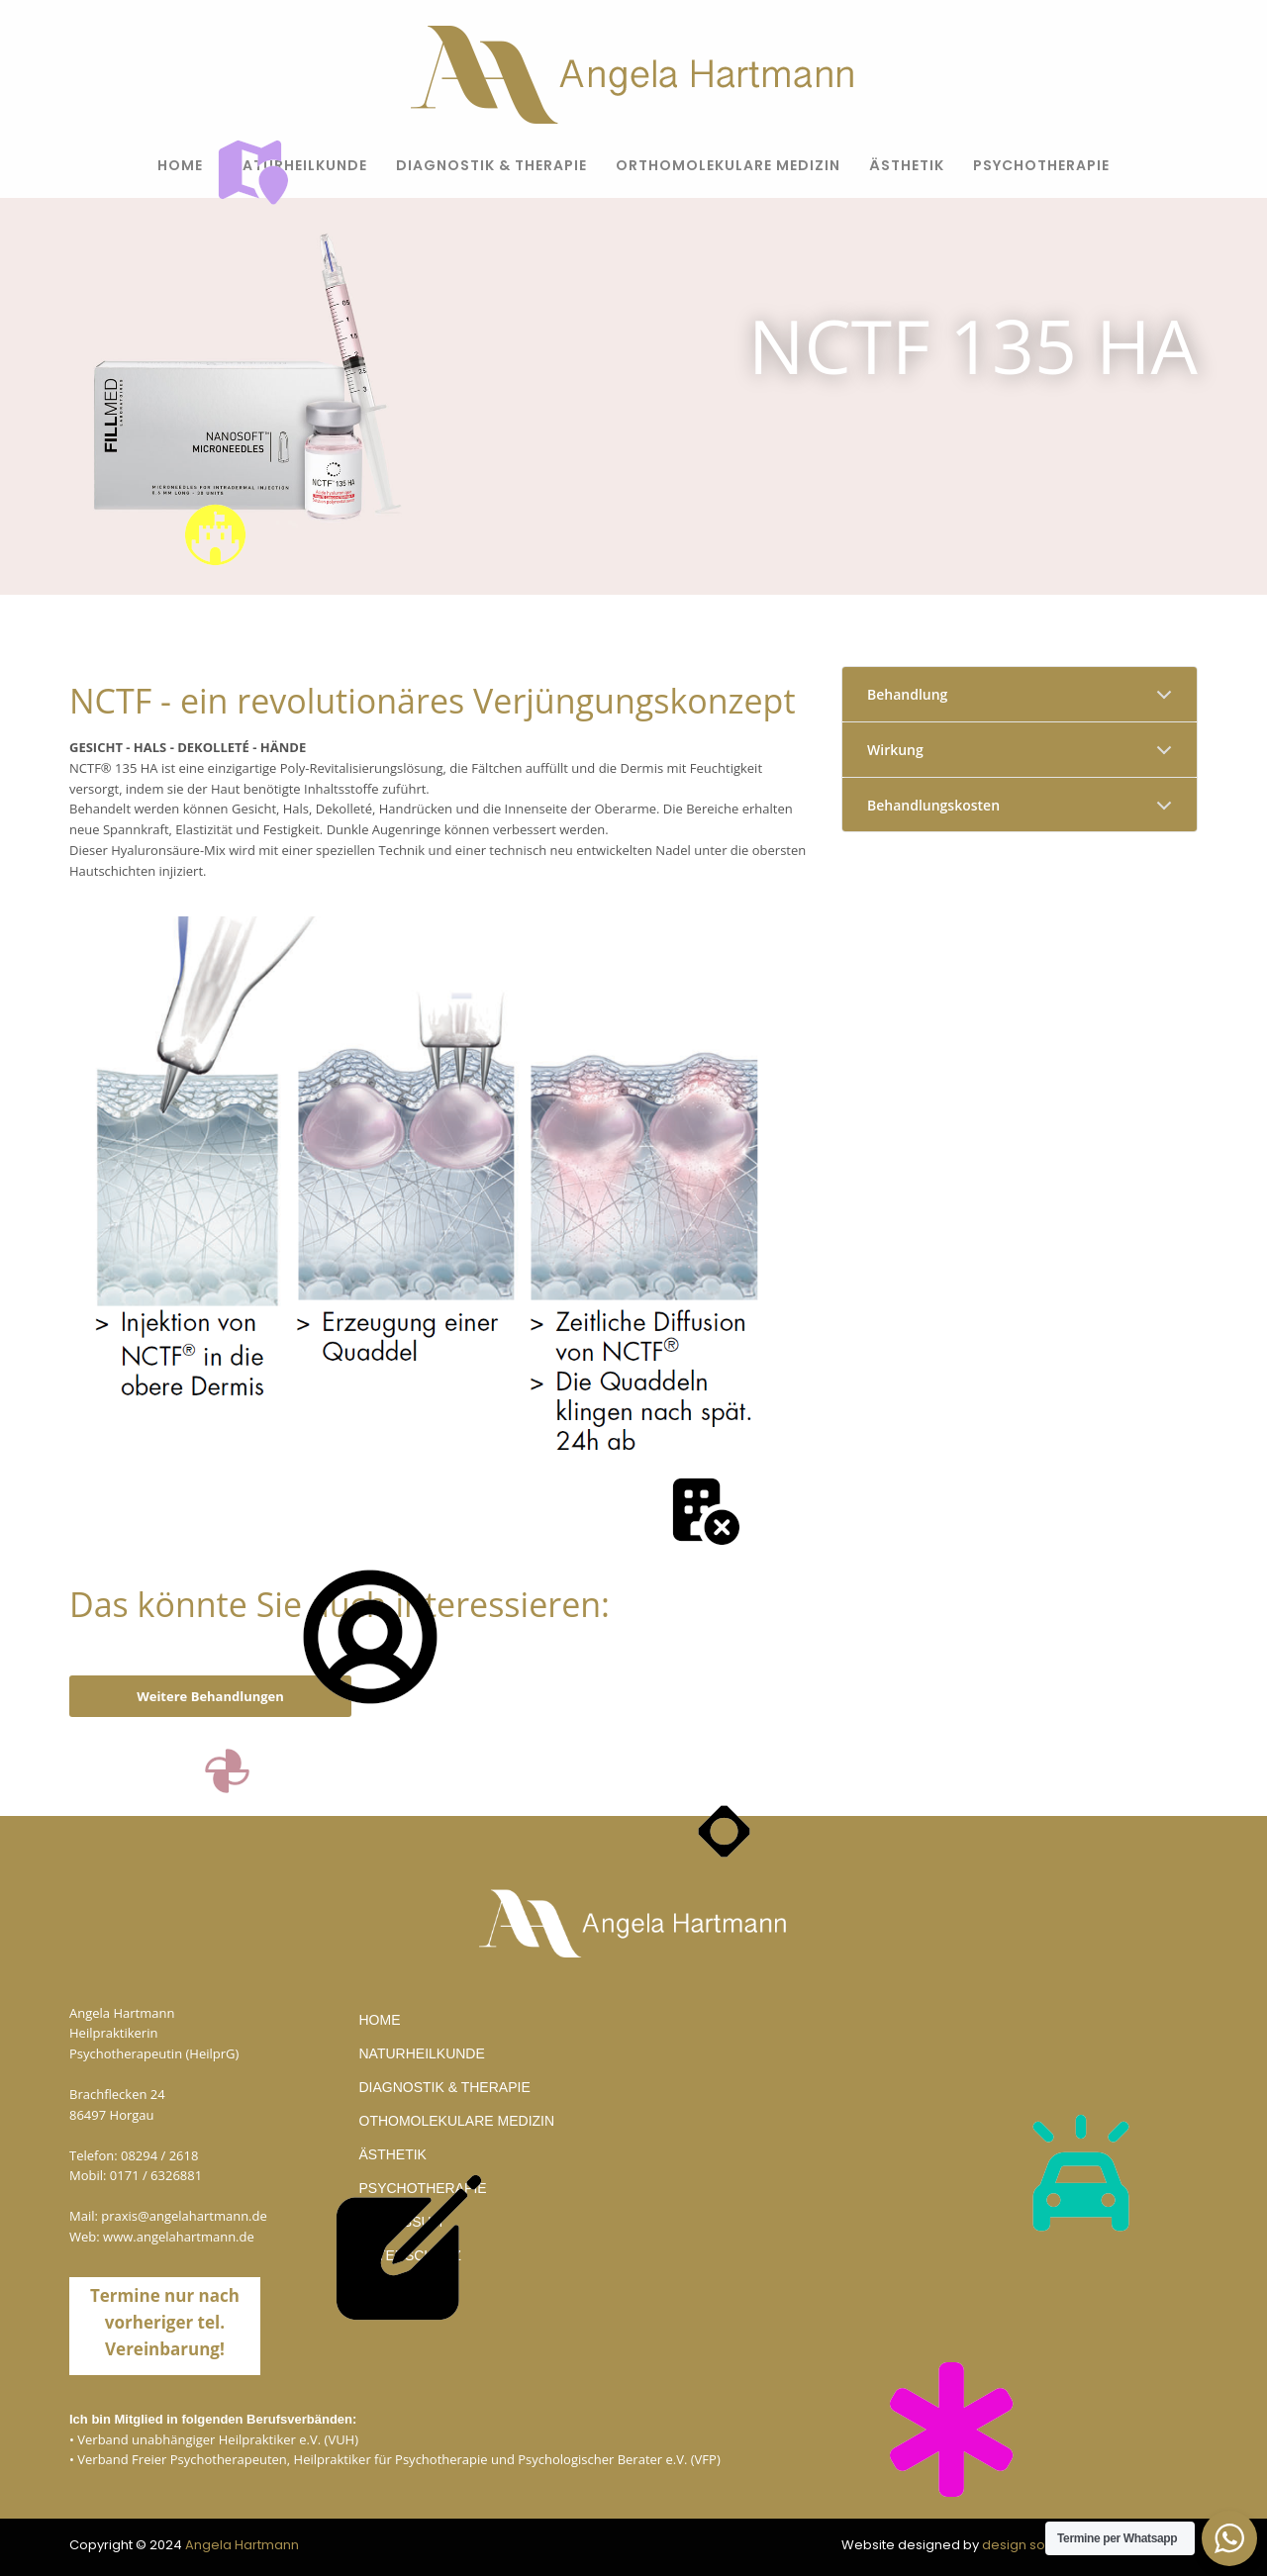 This screenshot has width=1267, height=2576. What do you see at coordinates (409, 2247) in the screenshot?
I see `create or compose new content` at bounding box center [409, 2247].